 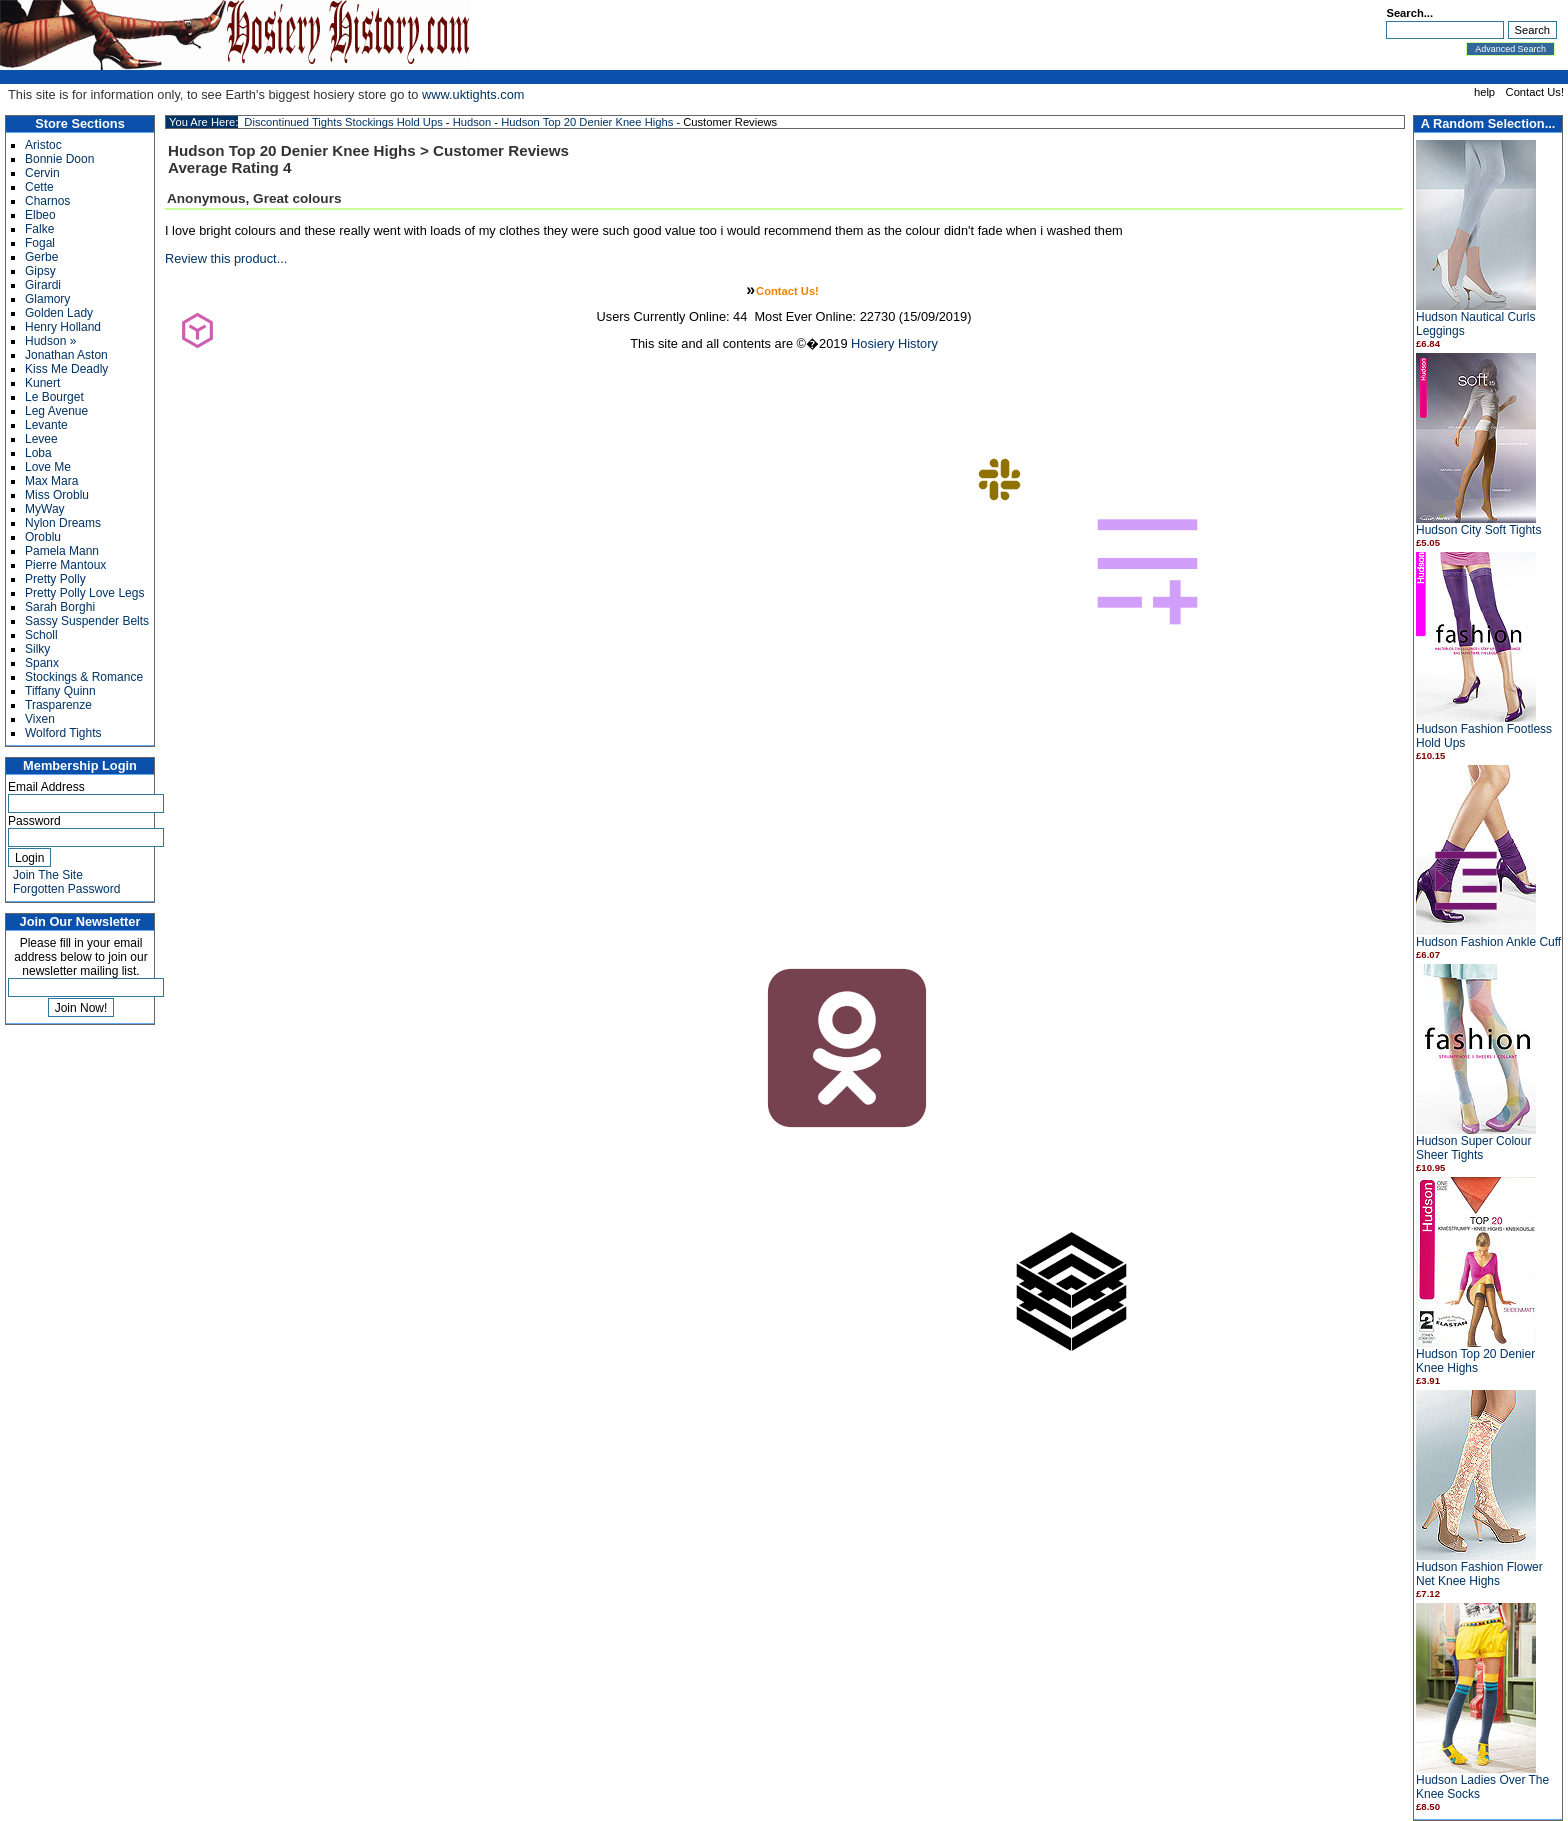 What do you see at coordinates (1071, 1291) in the screenshot?
I see `ebox brand logo` at bounding box center [1071, 1291].